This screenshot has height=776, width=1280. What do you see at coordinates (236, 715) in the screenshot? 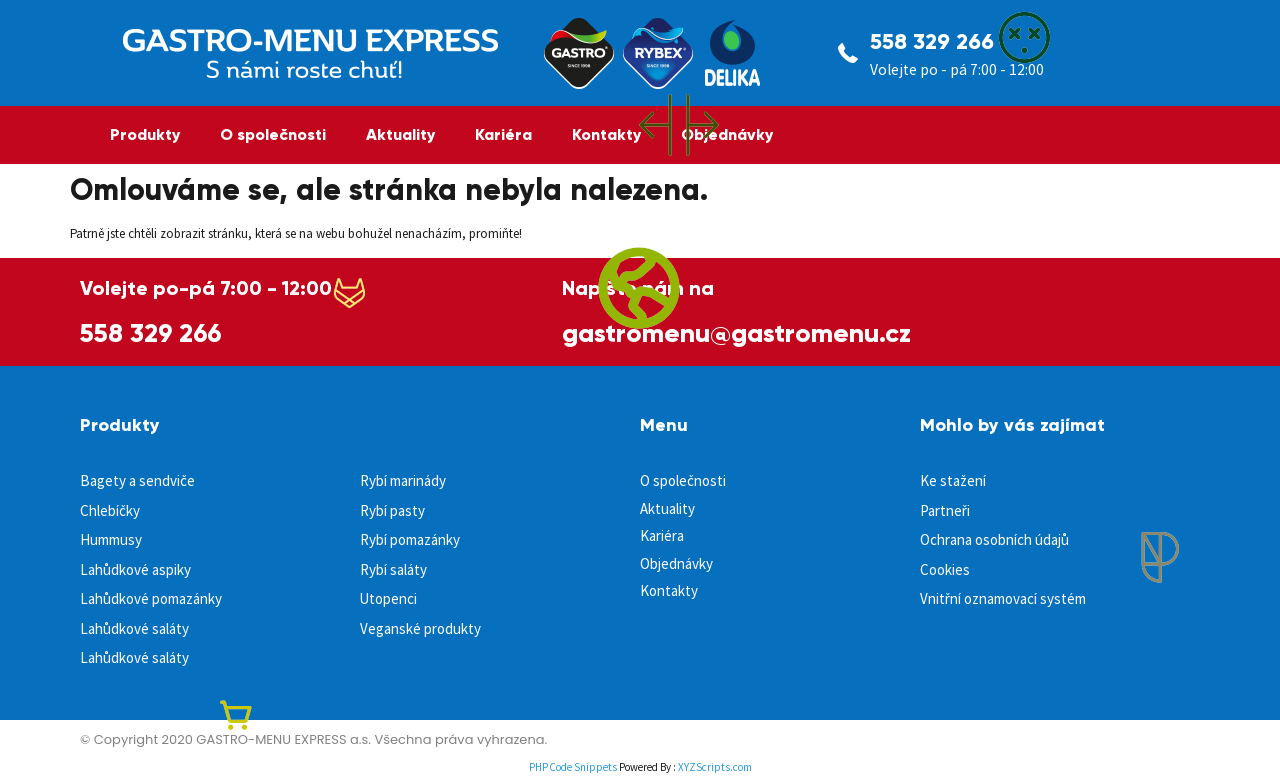
I see `view your shopping cart` at bounding box center [236, 715].